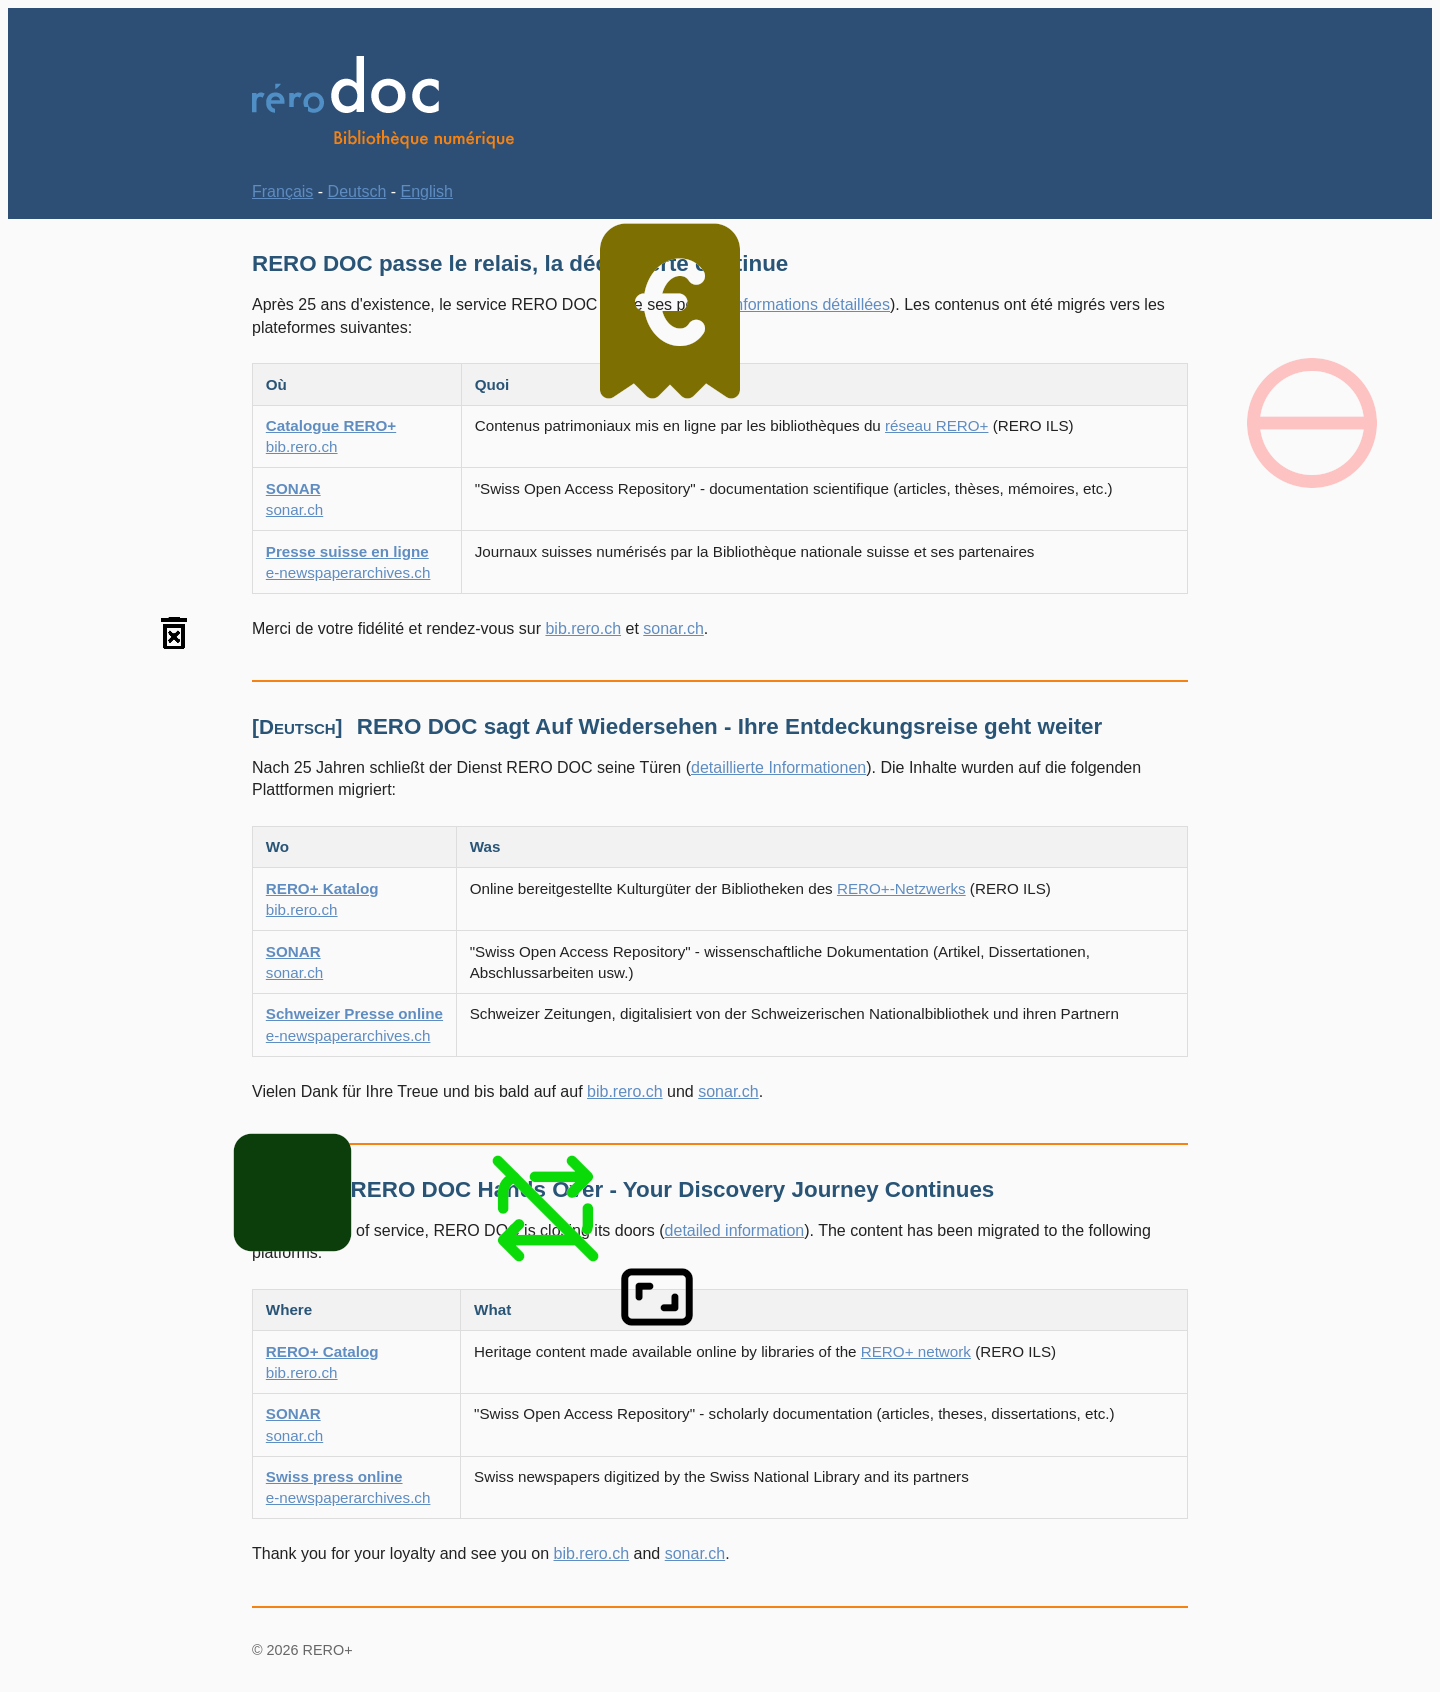 The height and width of the screenshot is (1692, 1440). I want to click on adjust aspect ratio settings, so click(657, 1297).